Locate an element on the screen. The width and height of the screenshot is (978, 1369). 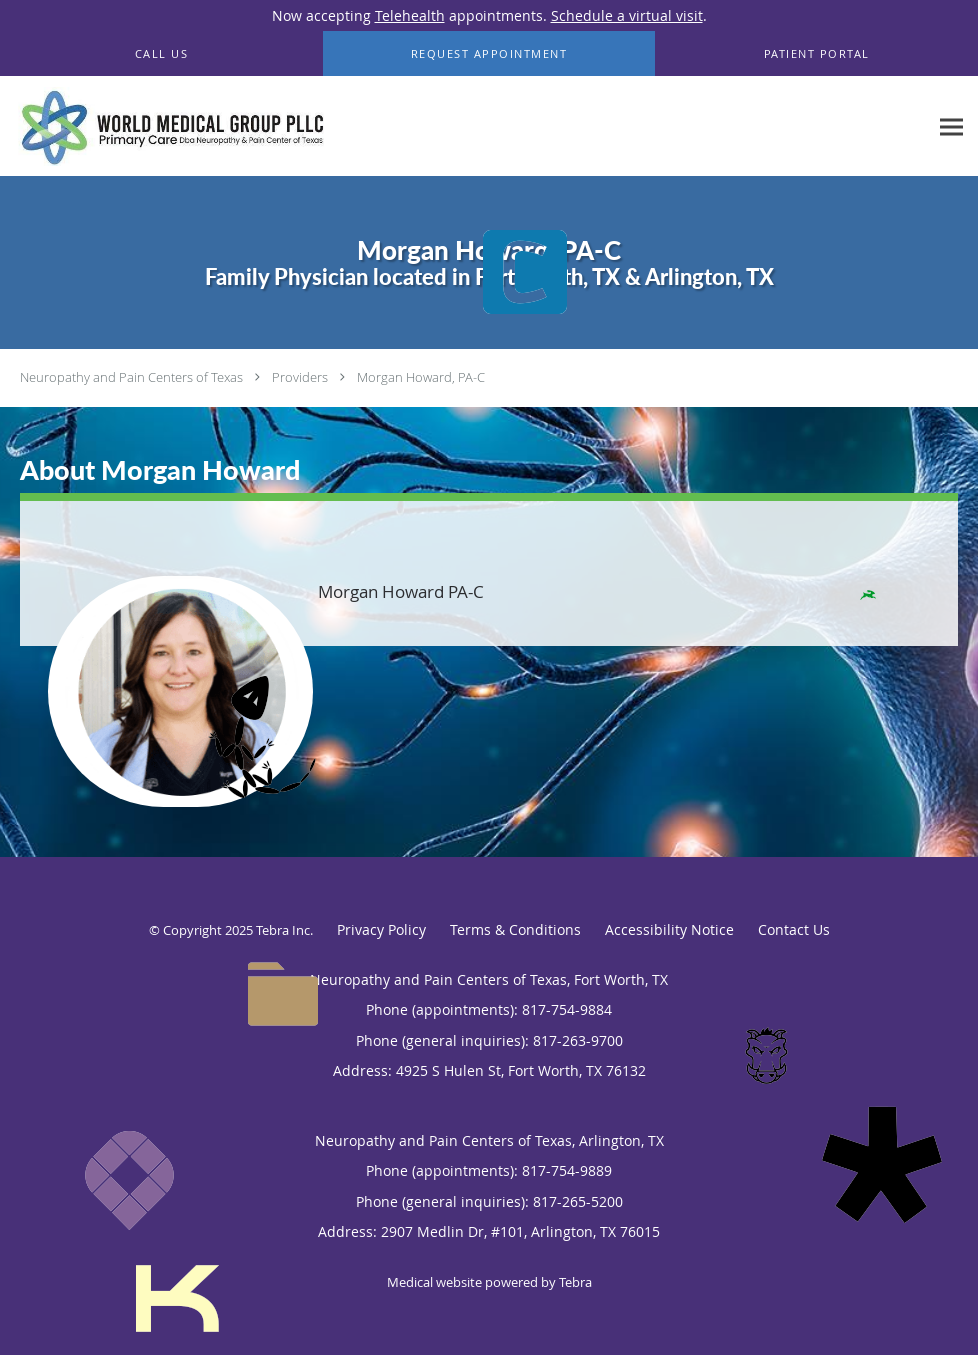
grunt javascript task runner logo is located at coordinates (766, 1055).